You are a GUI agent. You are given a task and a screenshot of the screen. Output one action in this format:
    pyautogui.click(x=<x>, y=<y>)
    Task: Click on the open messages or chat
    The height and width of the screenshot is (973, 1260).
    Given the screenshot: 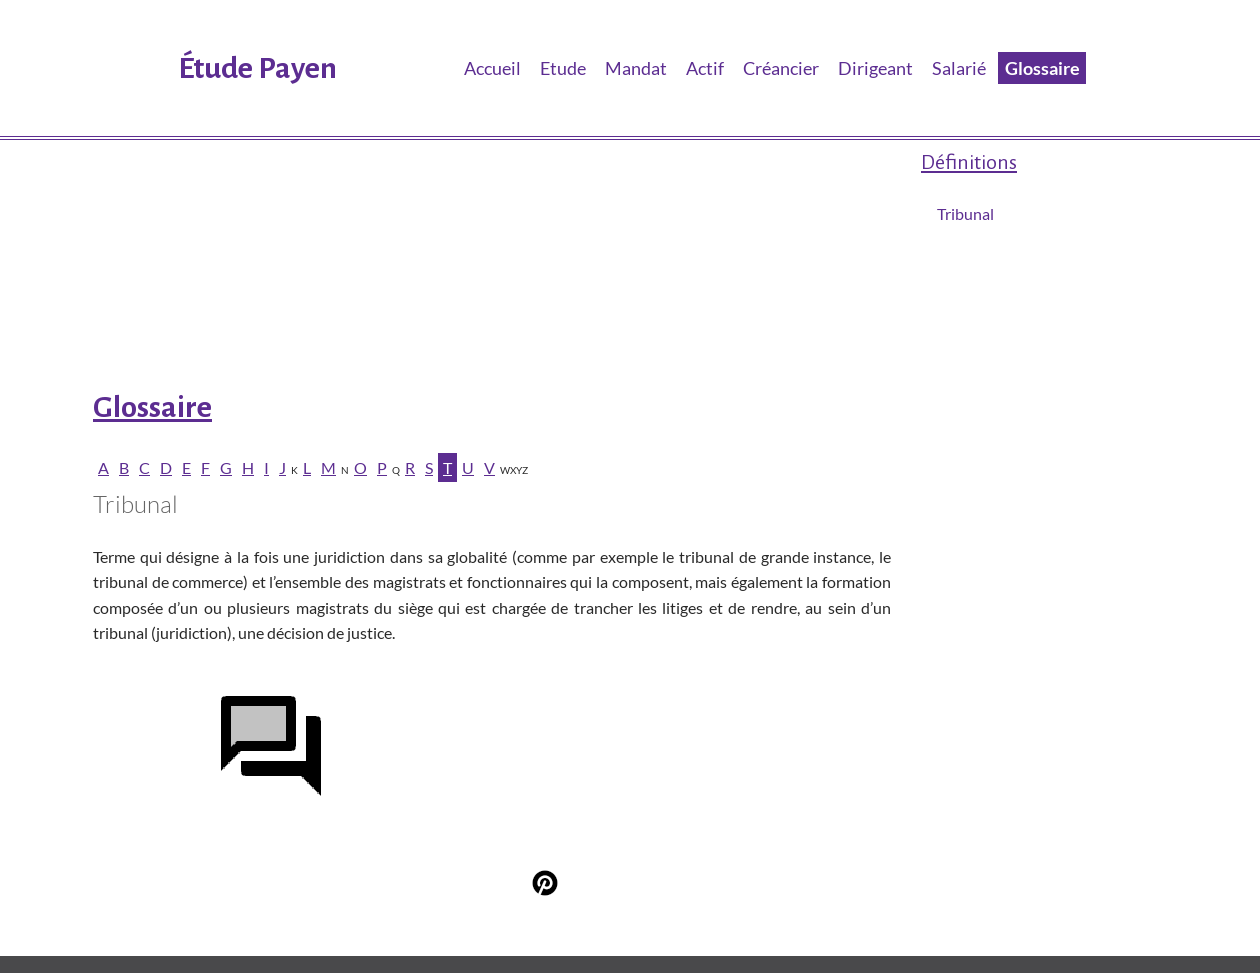 What is the action you would take?
    pyautogui.click(x=271, y=746)
    